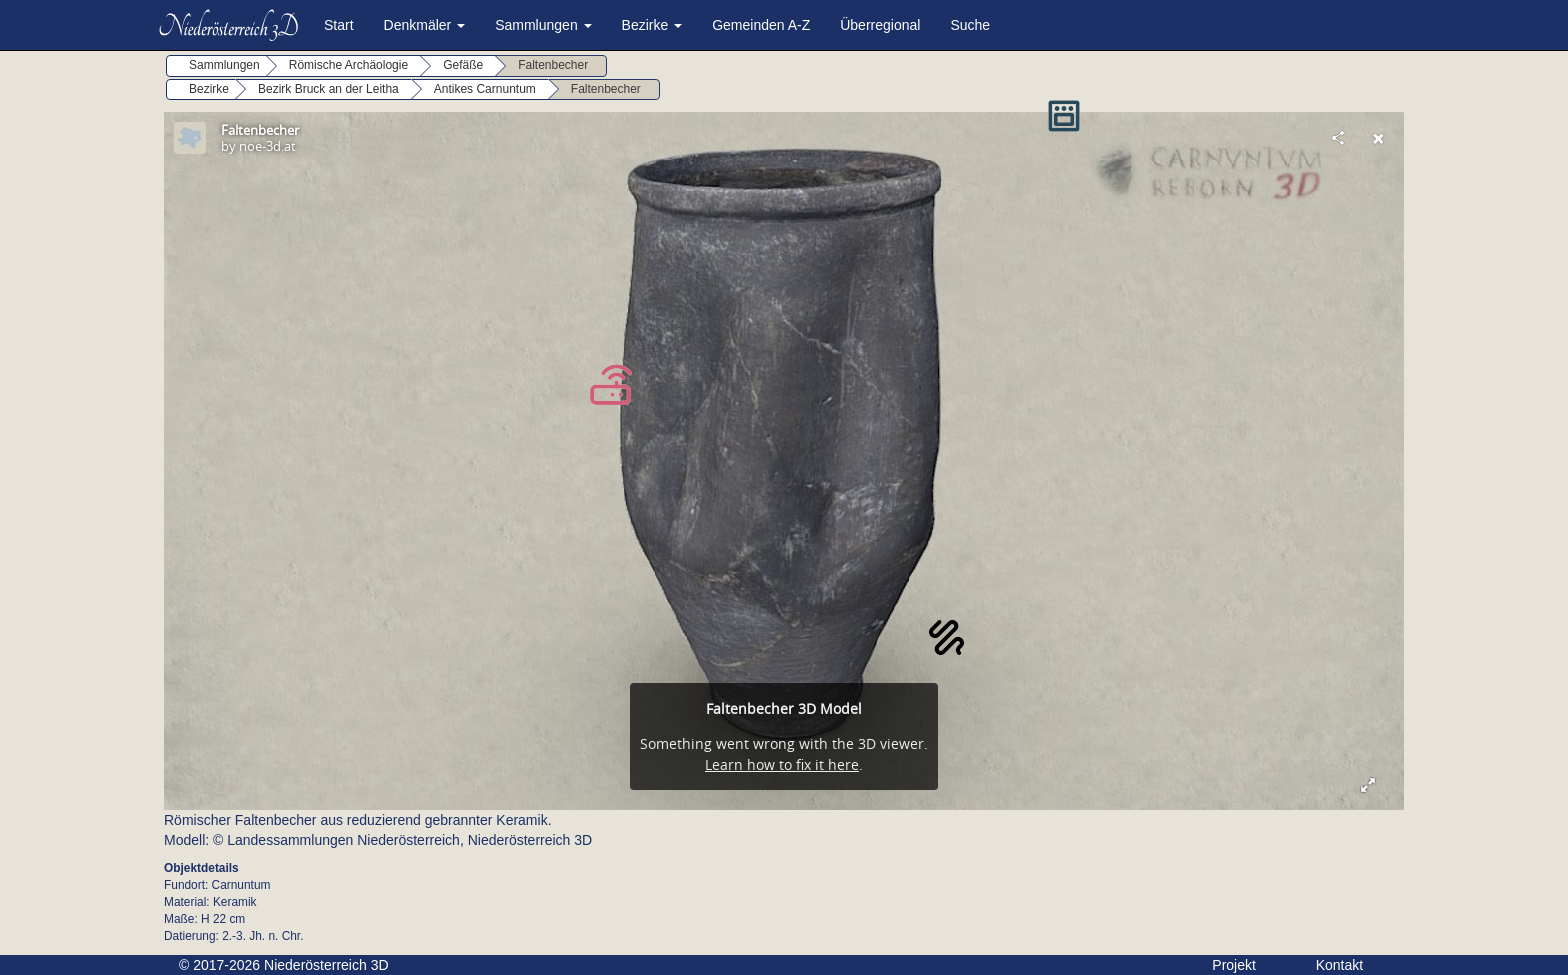 Image resolution: width=1568 pixels, height=975 pixels. Describe the element at coordinates (610, 384) in the screenshot. I see `access router or network settings` at that location.